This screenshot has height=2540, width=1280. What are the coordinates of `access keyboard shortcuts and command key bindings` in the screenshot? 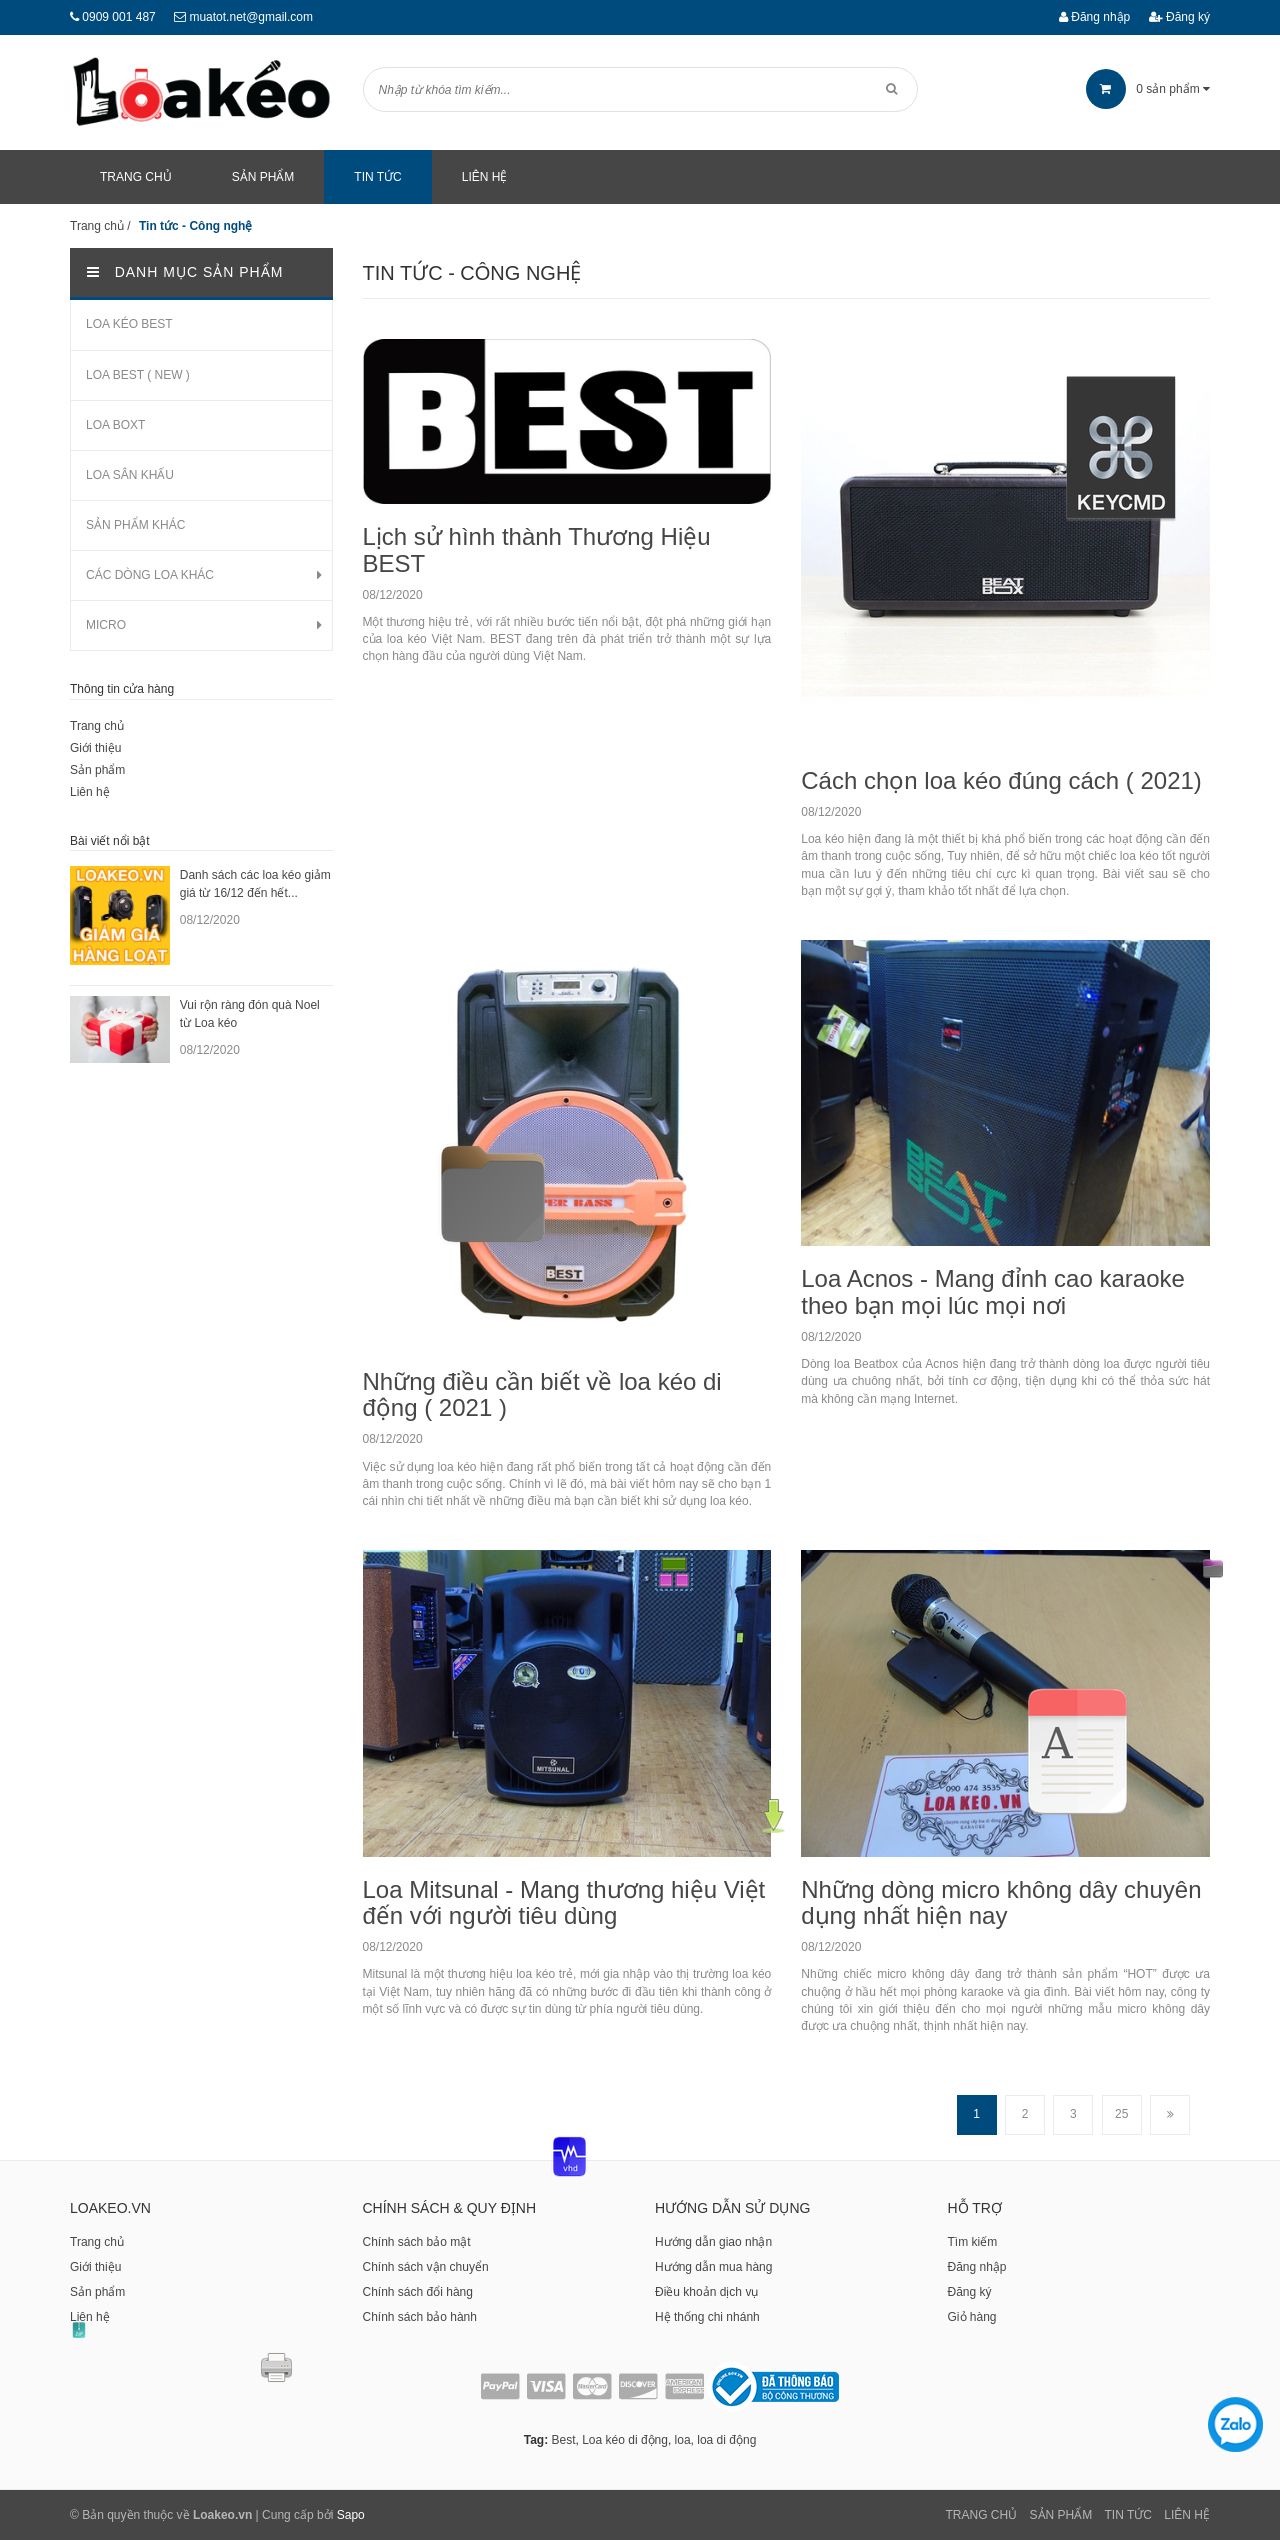 It's located at (1121, 451).